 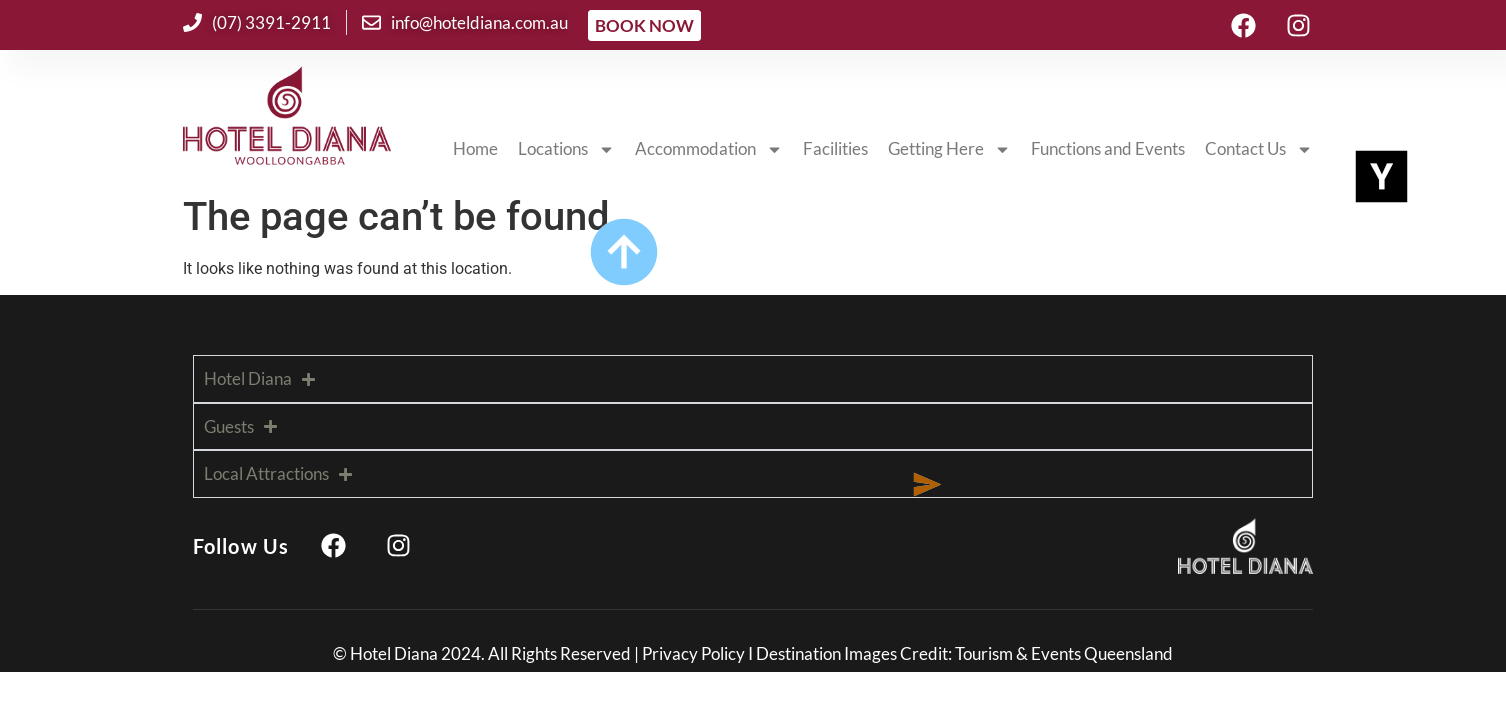 I want to click on send a message, so click(x=927, y=484).